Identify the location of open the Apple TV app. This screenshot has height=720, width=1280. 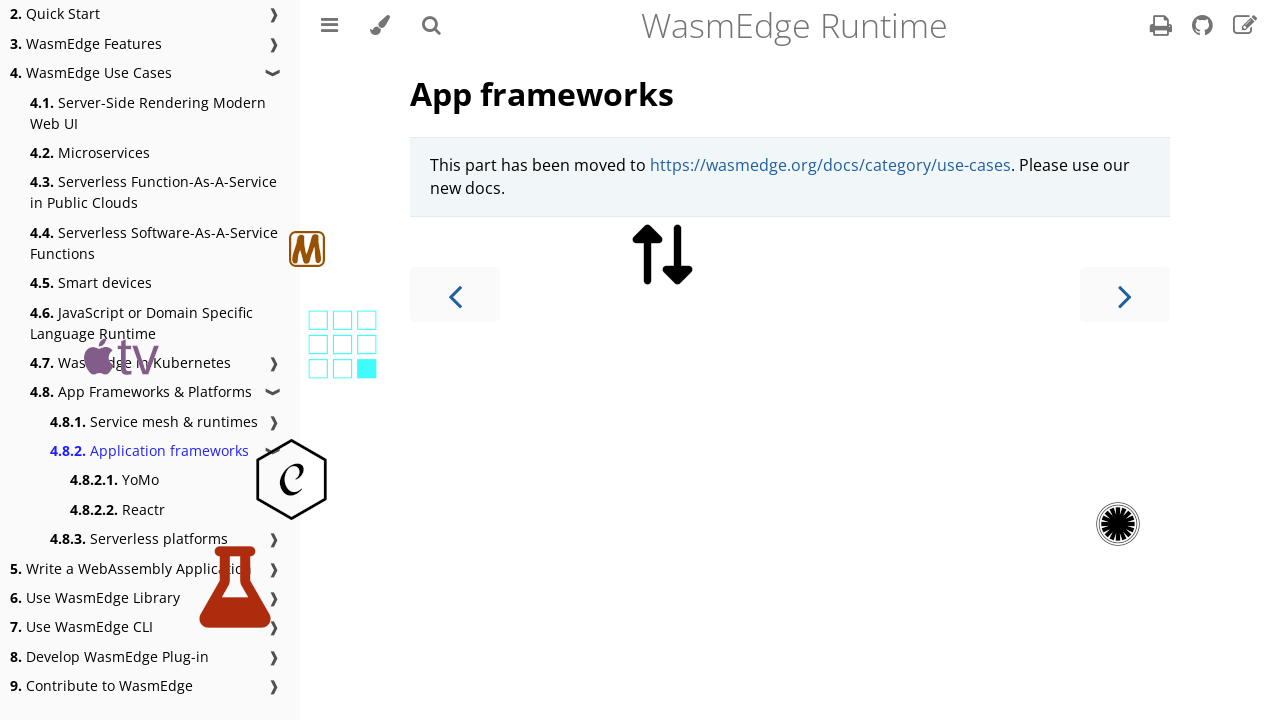
(121, 356).